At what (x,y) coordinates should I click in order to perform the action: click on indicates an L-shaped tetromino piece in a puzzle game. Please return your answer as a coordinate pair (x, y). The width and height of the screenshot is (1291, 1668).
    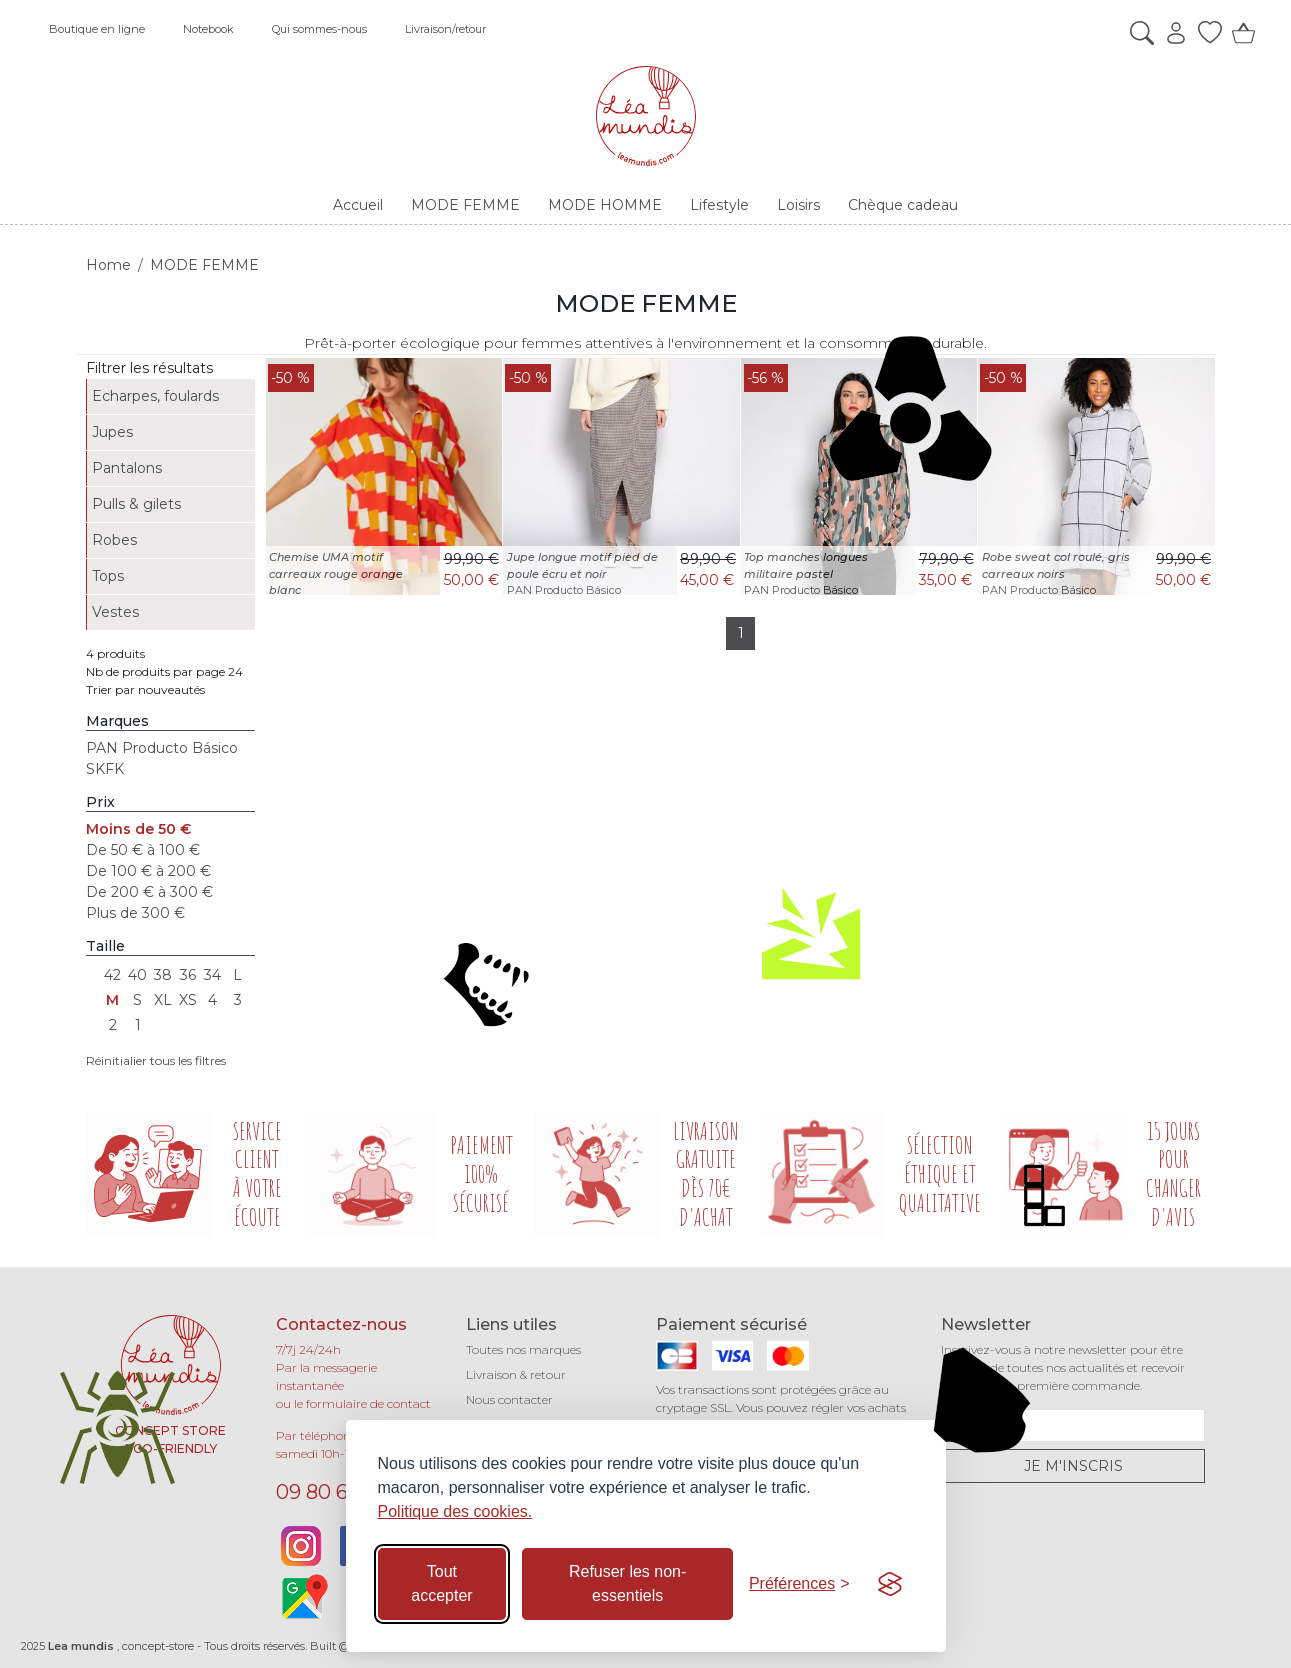
    Looking at the image, I should click on (1044, 1195).